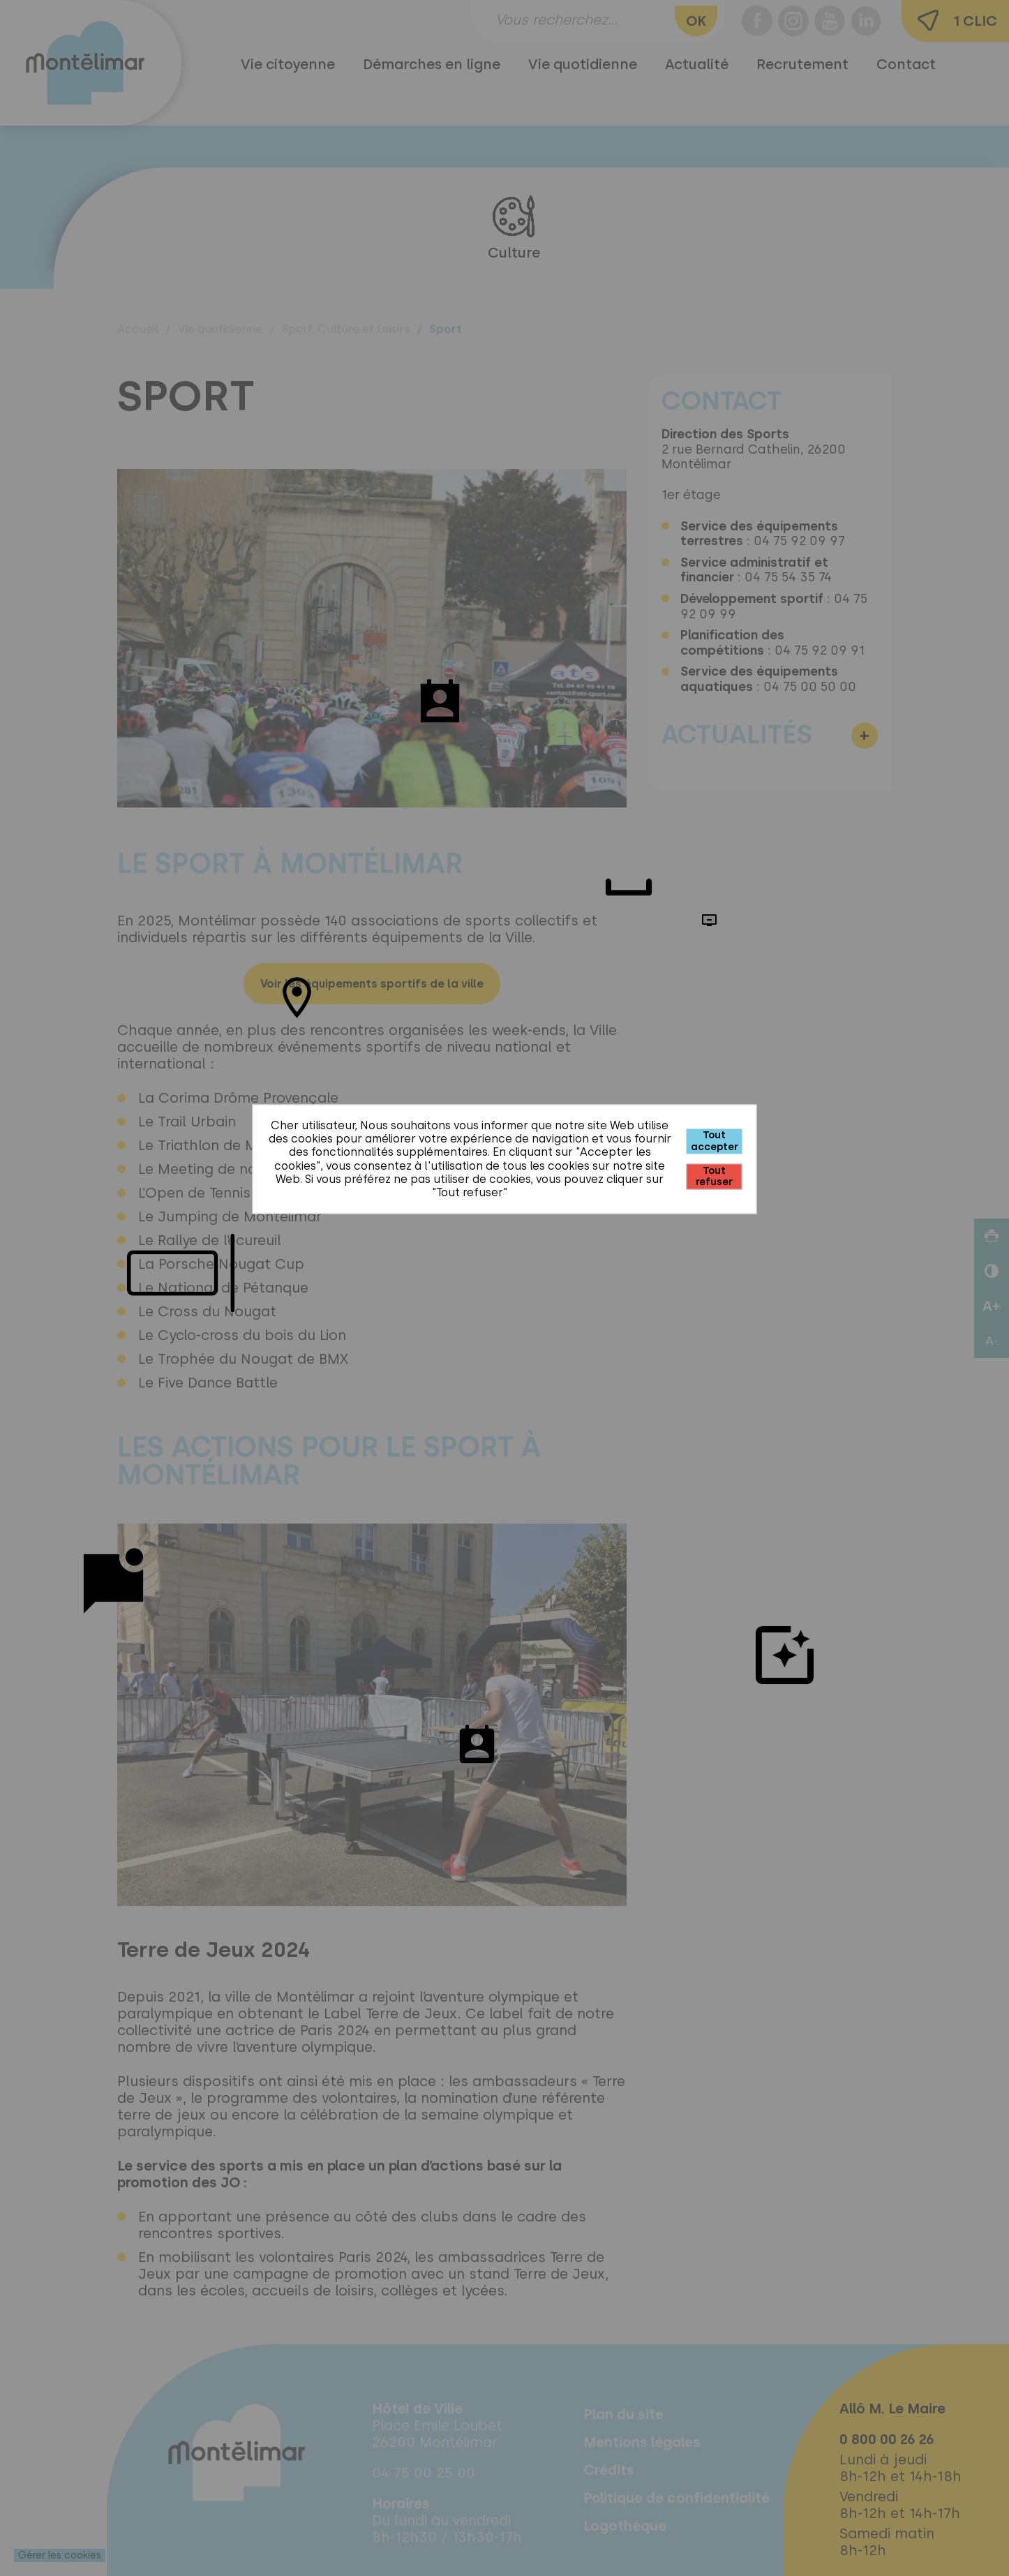 The width and height of the screenshot is (1009, 2576). Describe the element at coordinates (629, 887) in the screenshot. I see `insert a space character` at that location.